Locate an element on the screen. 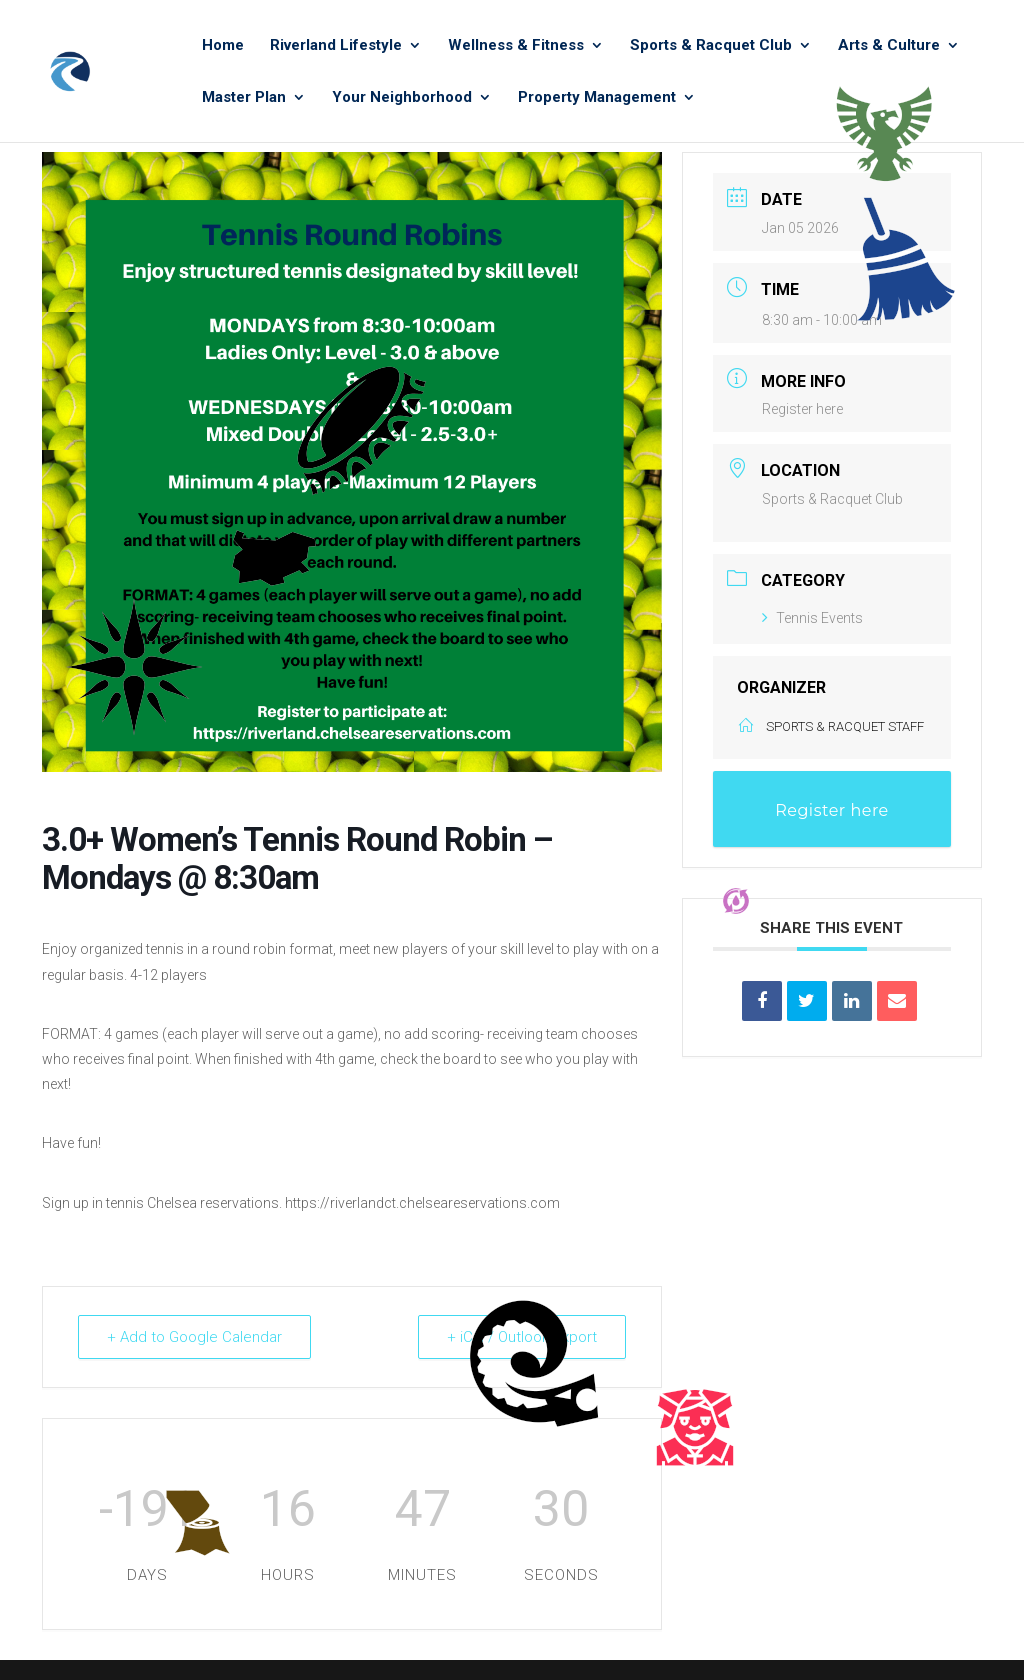 The image size is (1024, 1680). select bulgaria as your country or region is located at coordinates (274, 558).